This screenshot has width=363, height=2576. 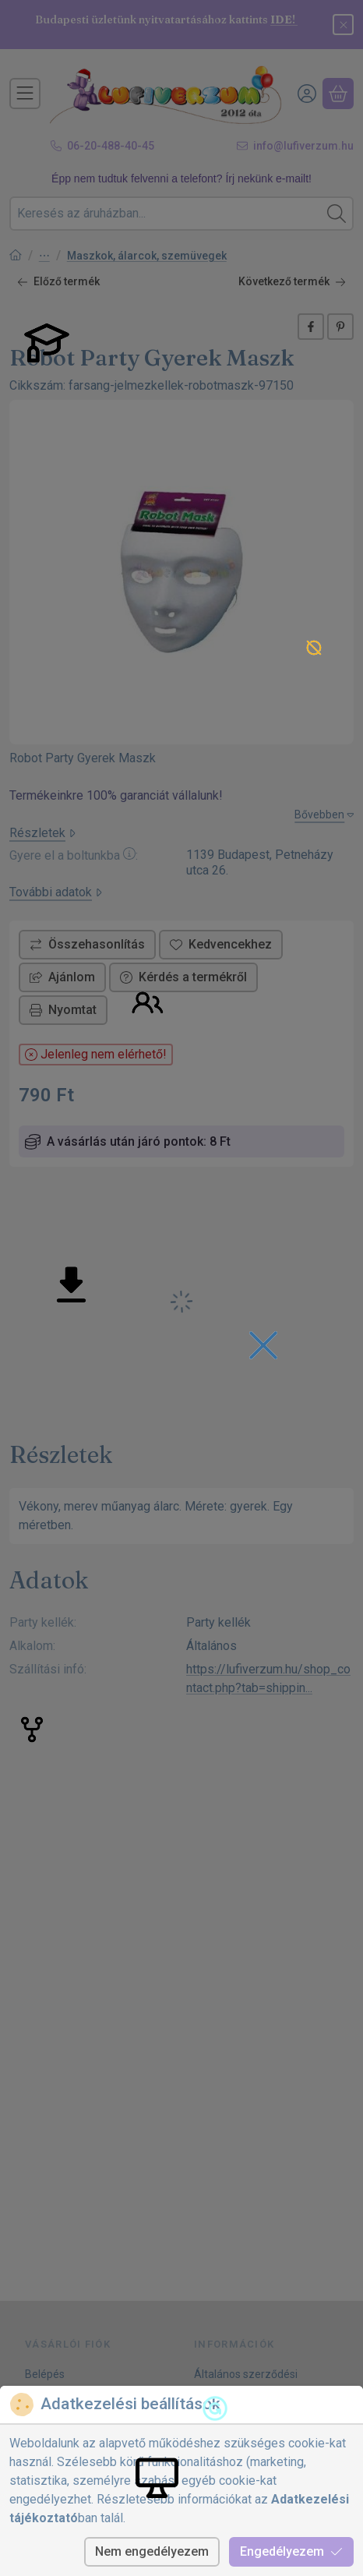 I want to click on download a file or content, so click(x=71, y=1285).